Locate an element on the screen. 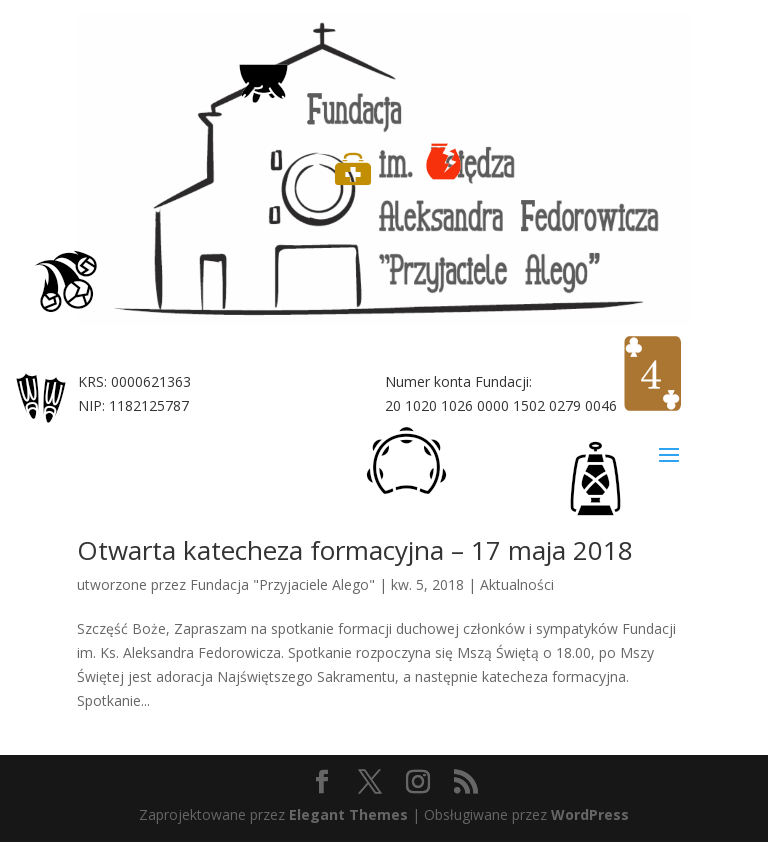 The width and height of the screenshot is (768, 842). play the four of clubs card is located at coordinates (652, 373).